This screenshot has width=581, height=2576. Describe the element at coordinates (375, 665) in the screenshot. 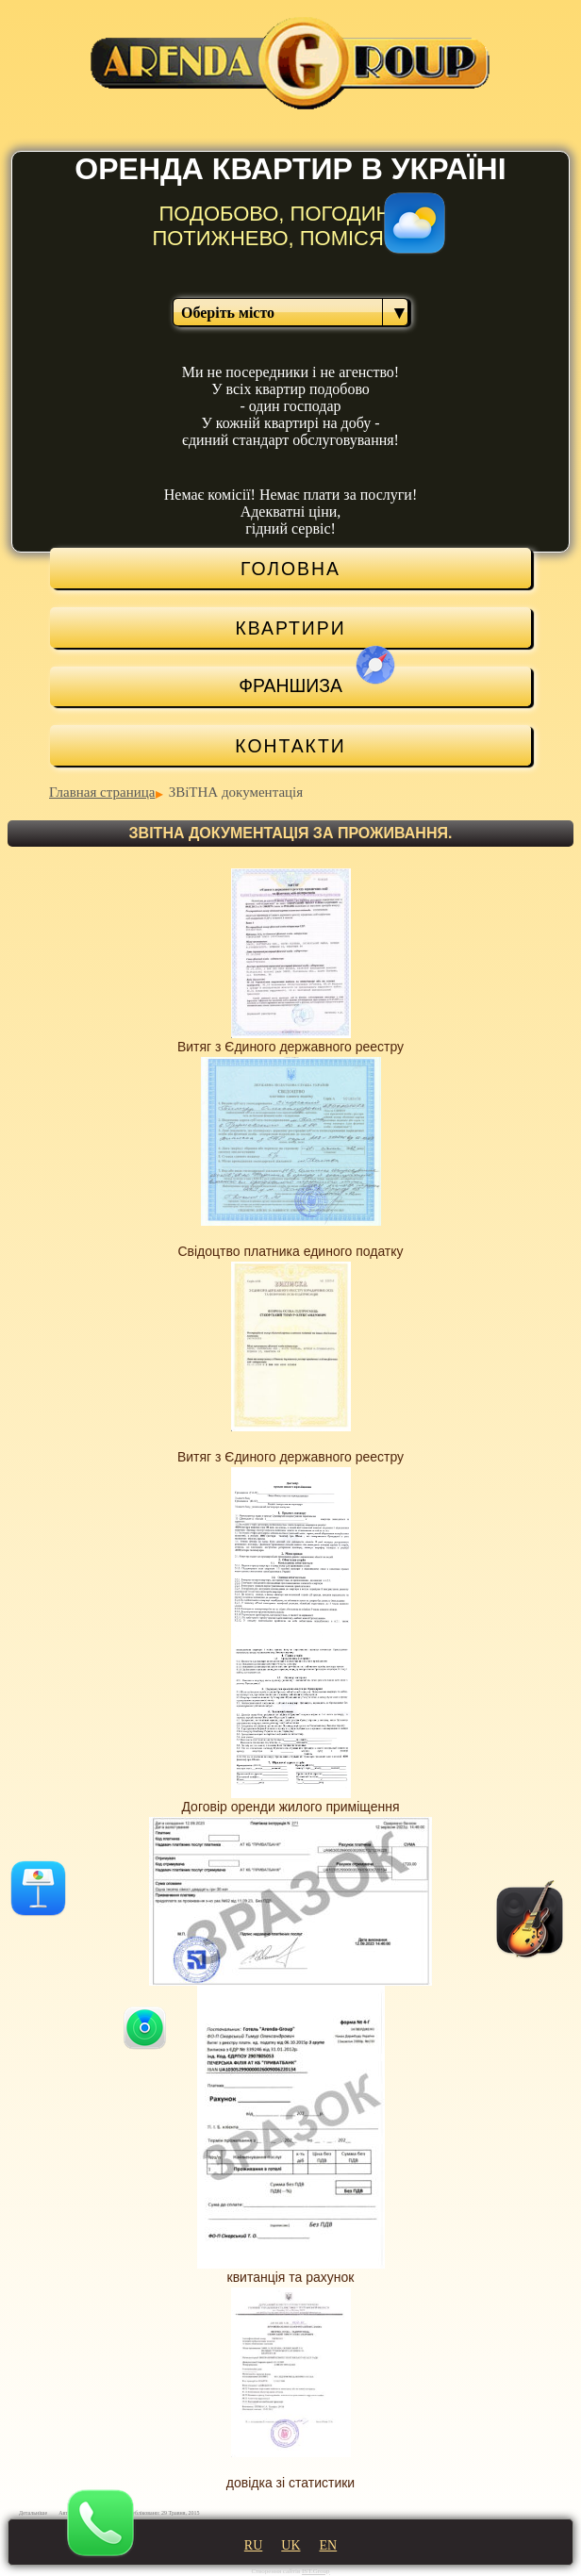

I see `open the web browser` at that location.